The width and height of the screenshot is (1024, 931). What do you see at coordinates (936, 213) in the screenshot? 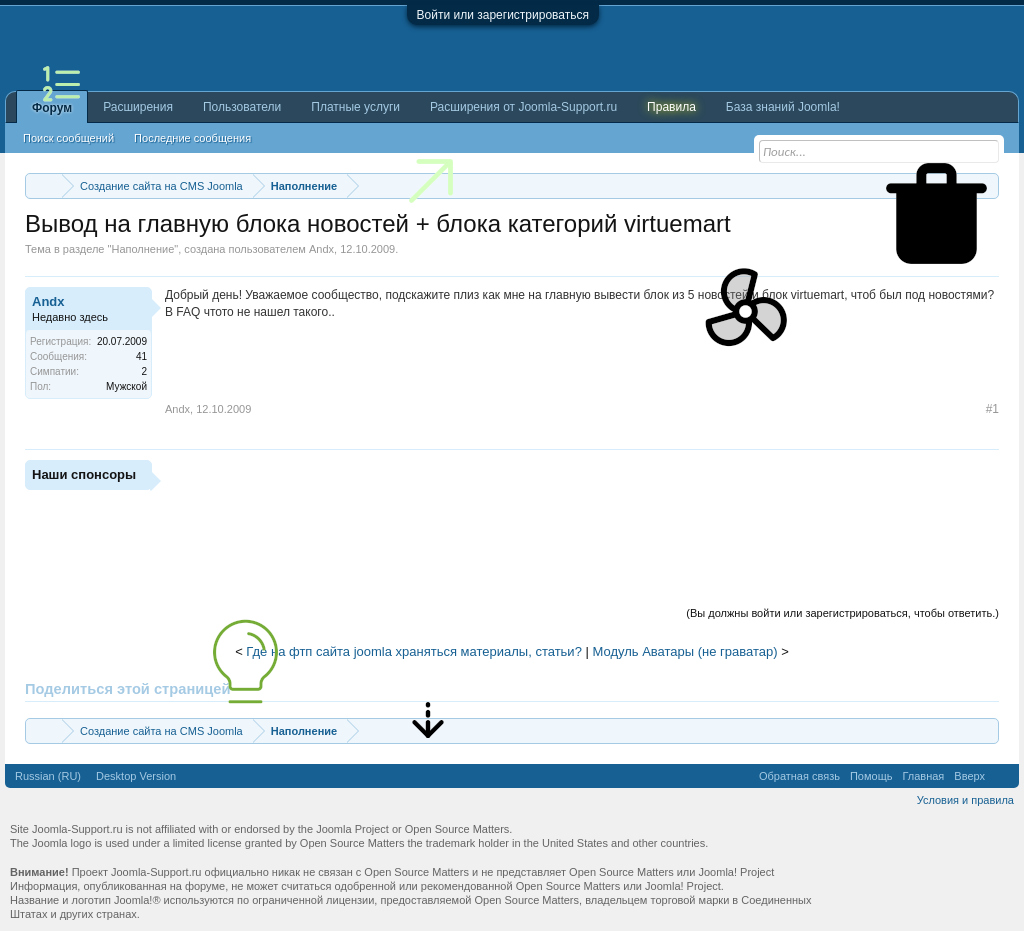
I see `delete selected item` at bounding box center [936, 213].